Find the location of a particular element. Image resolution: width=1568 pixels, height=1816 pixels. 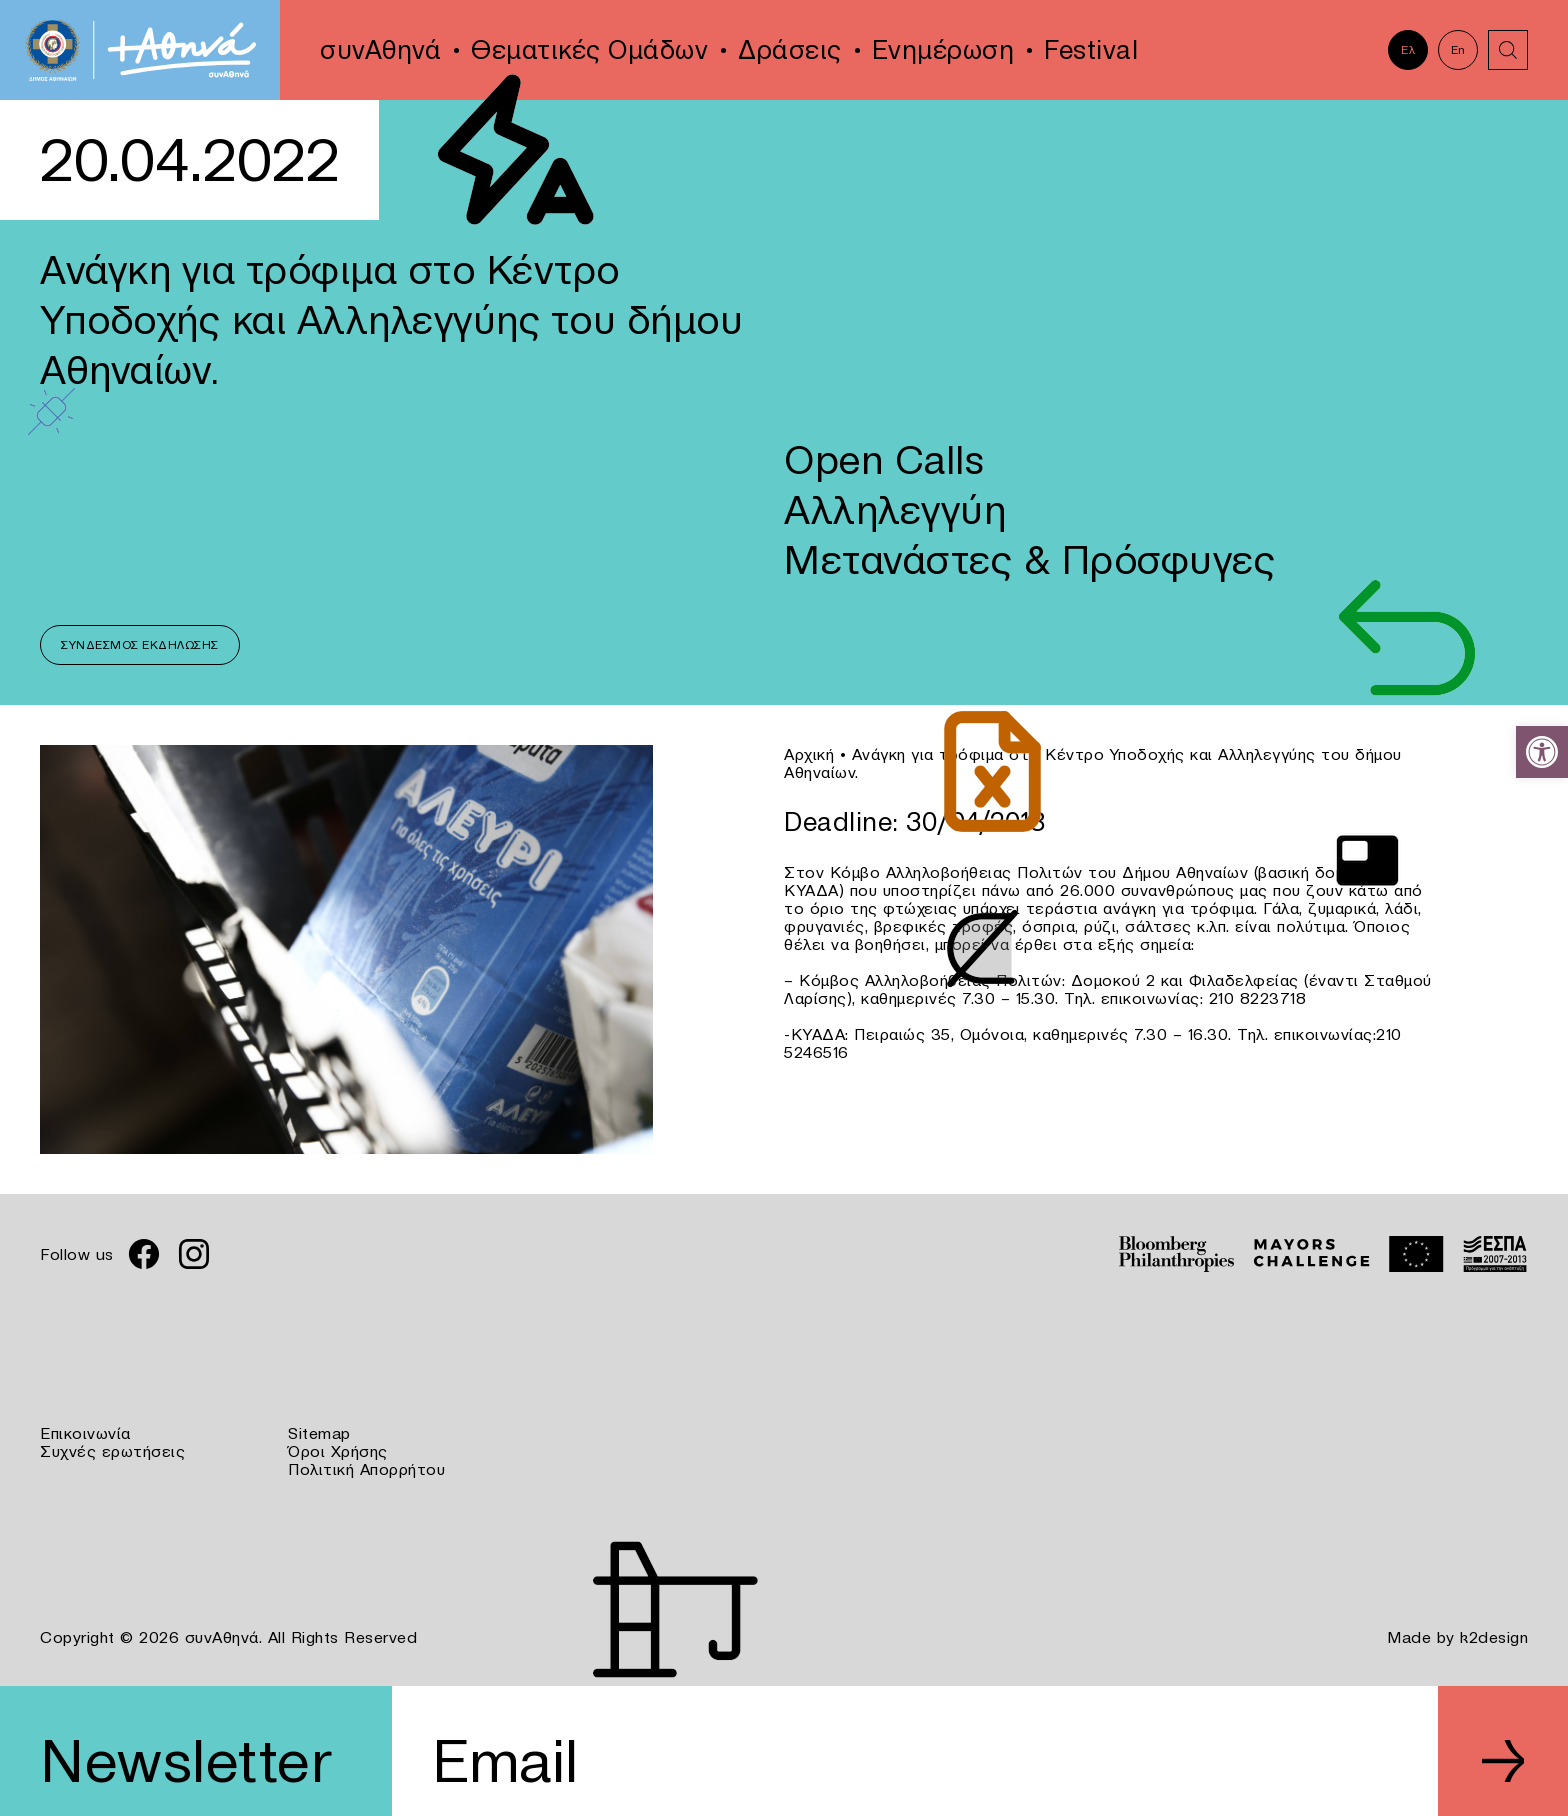

undo last action is located at coordinates (1407, 643).